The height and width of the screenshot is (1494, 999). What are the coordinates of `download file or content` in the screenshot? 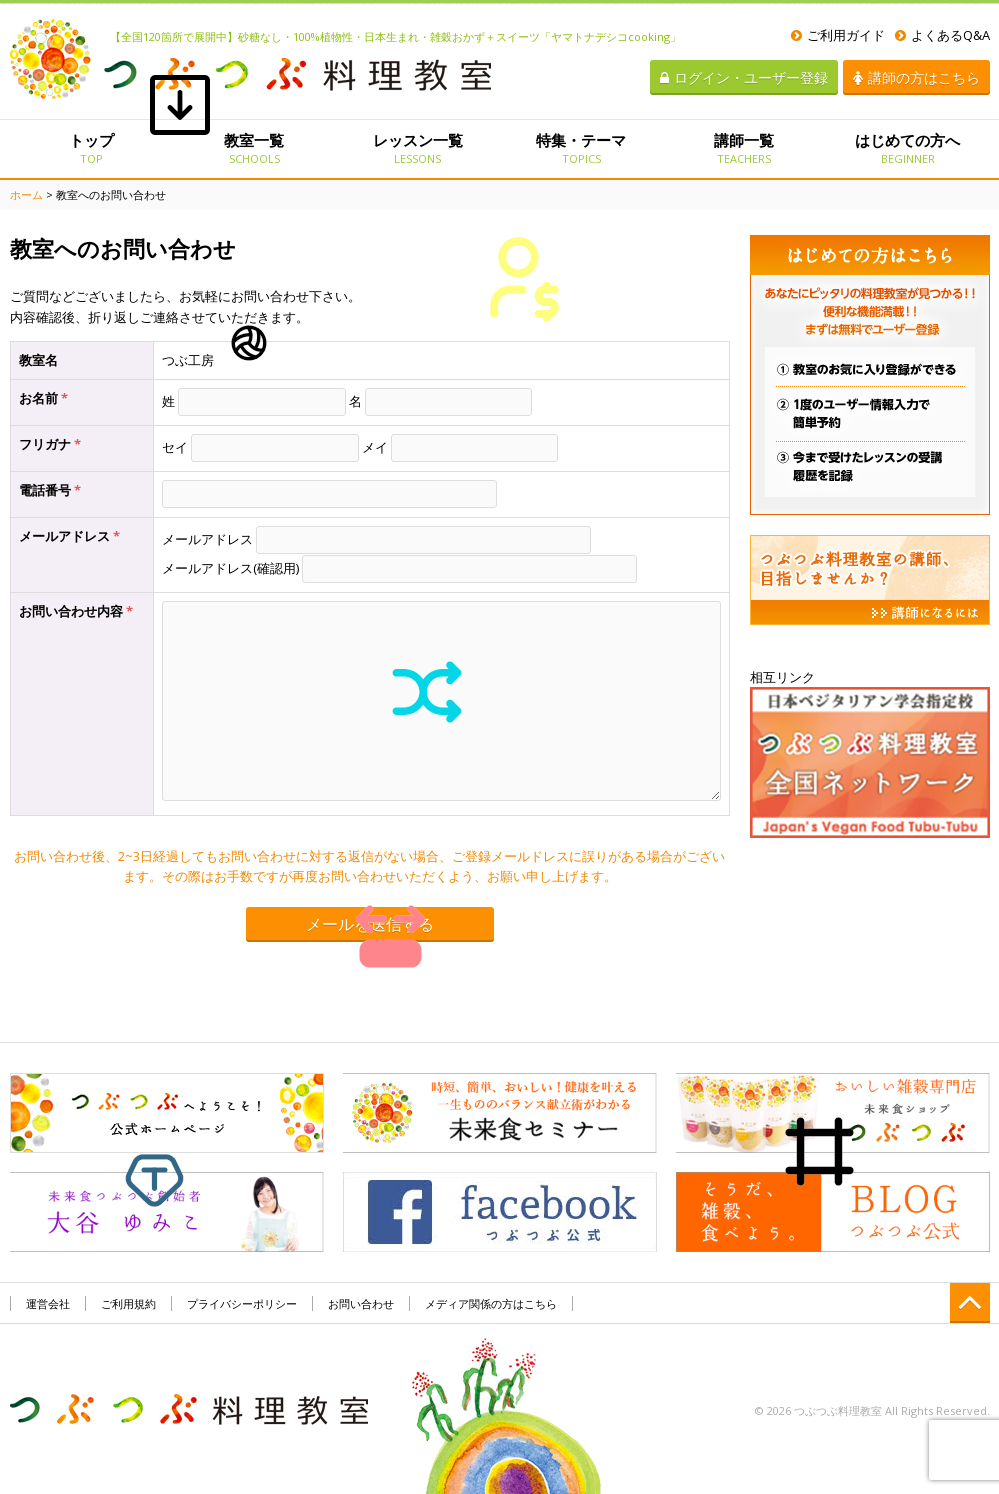 It's located at (180, 105).